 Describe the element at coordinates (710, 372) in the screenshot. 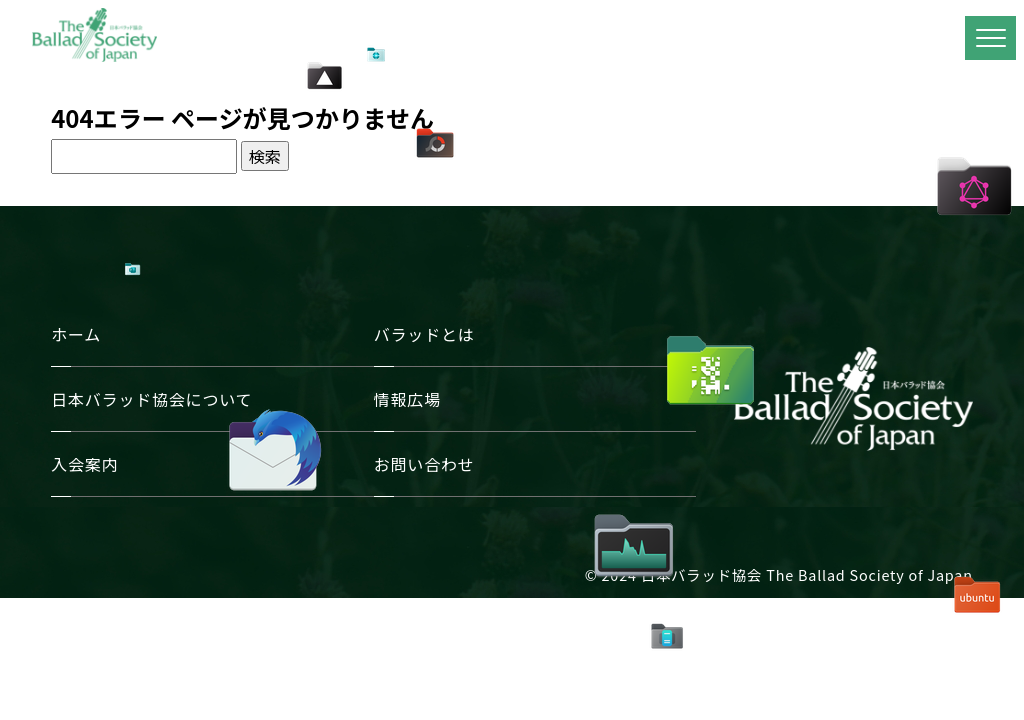

I see `open your GameJolt games folder` at that location.